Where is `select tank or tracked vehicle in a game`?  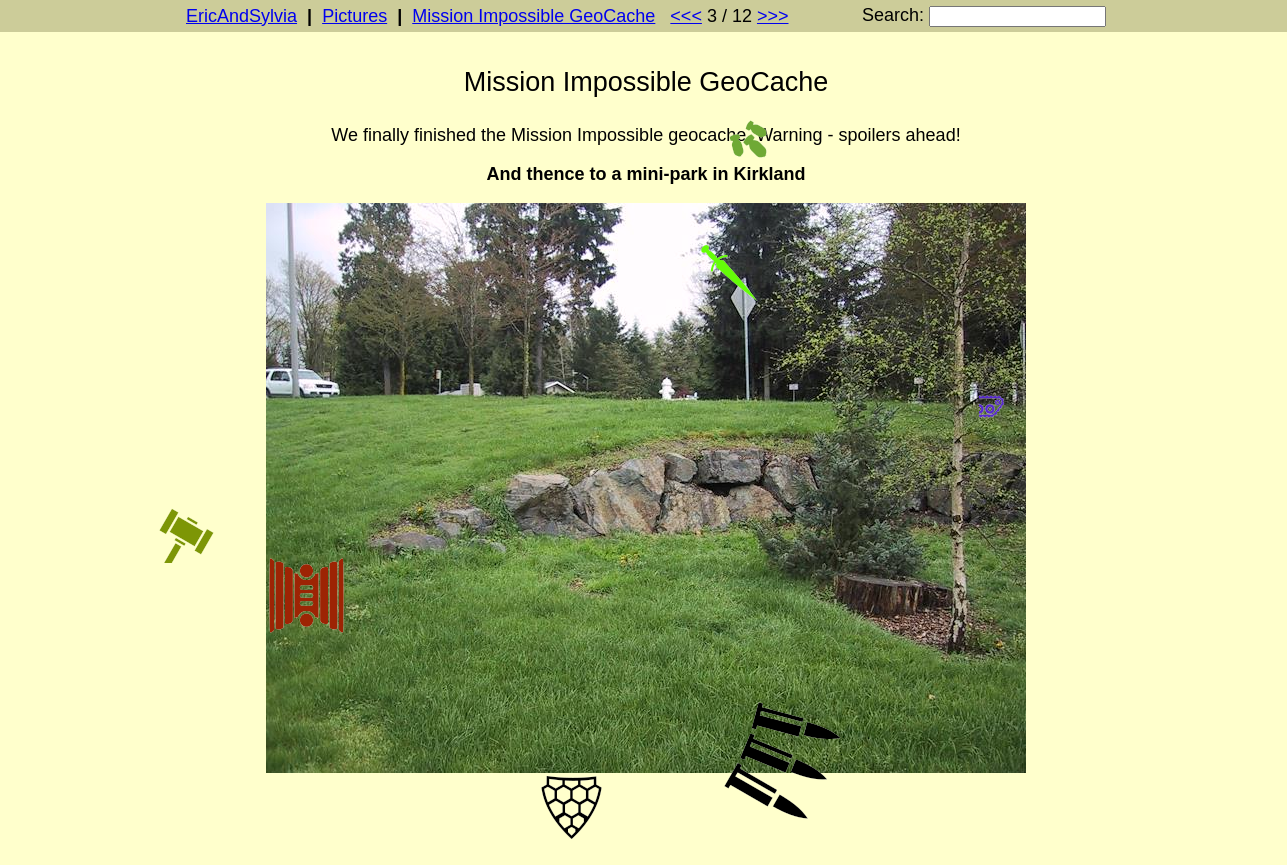 select tank or tracked vehicle in a game is located at coordinates (991, 406).